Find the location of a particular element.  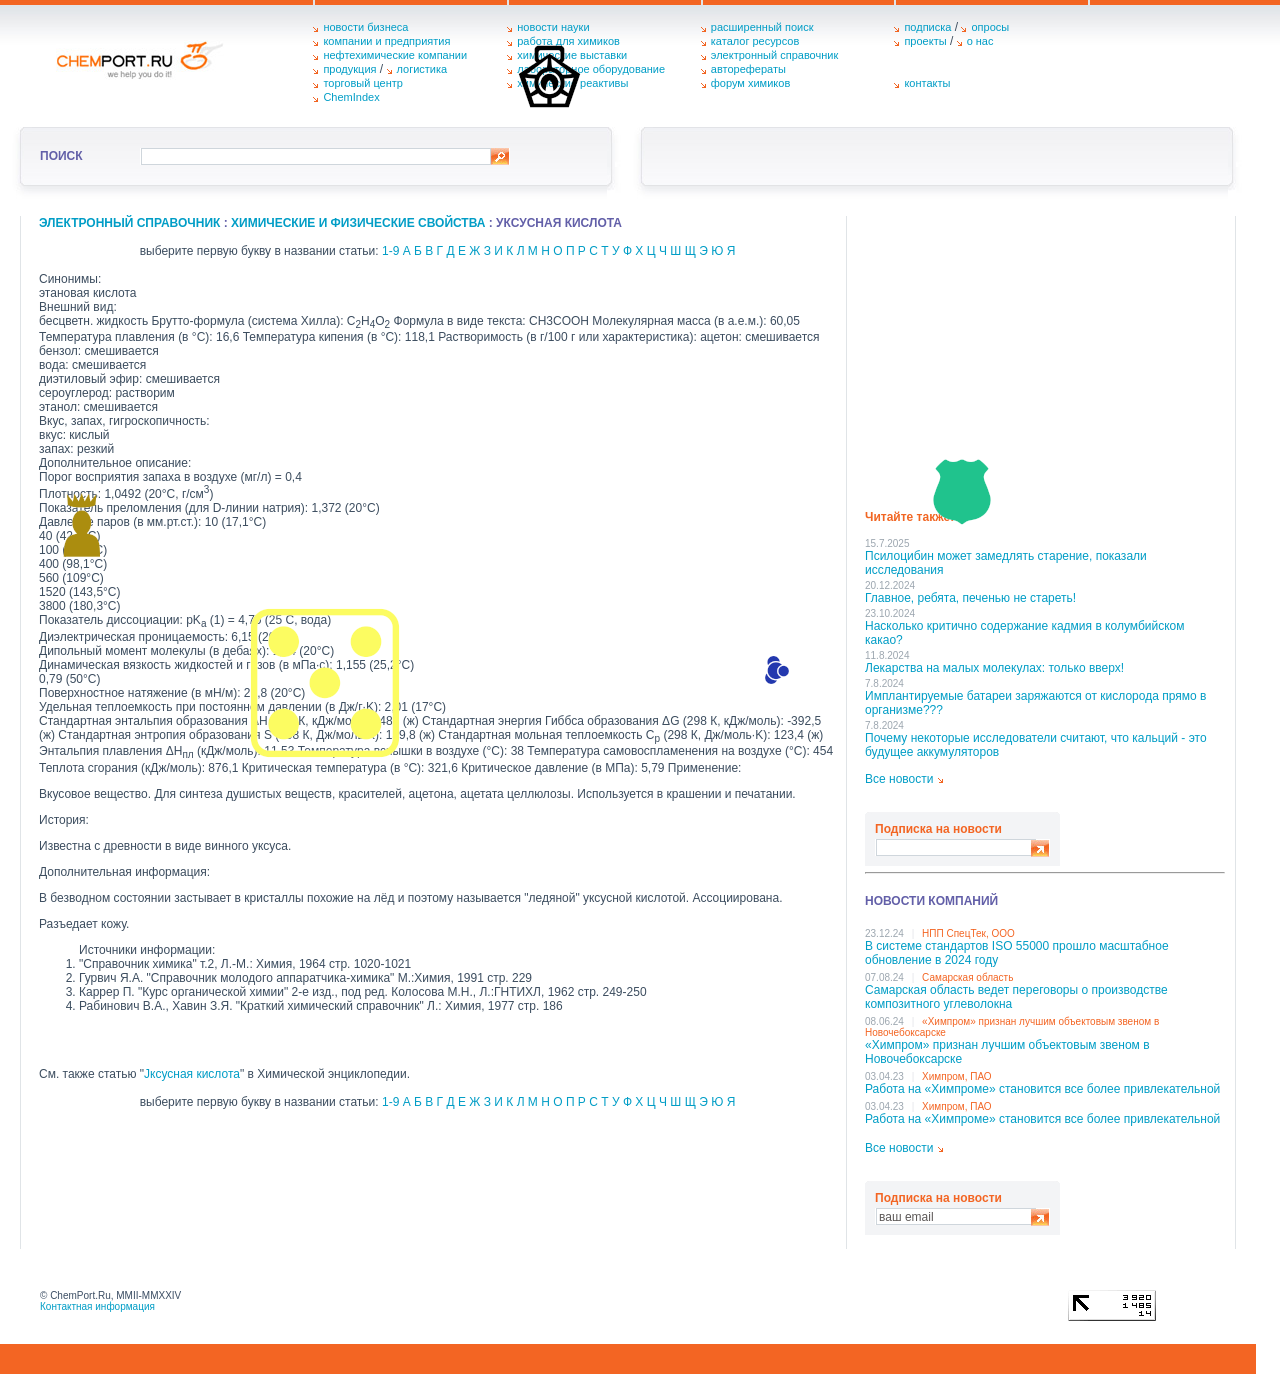

roll the dice or take a random action is located at coordinates (325, 683).